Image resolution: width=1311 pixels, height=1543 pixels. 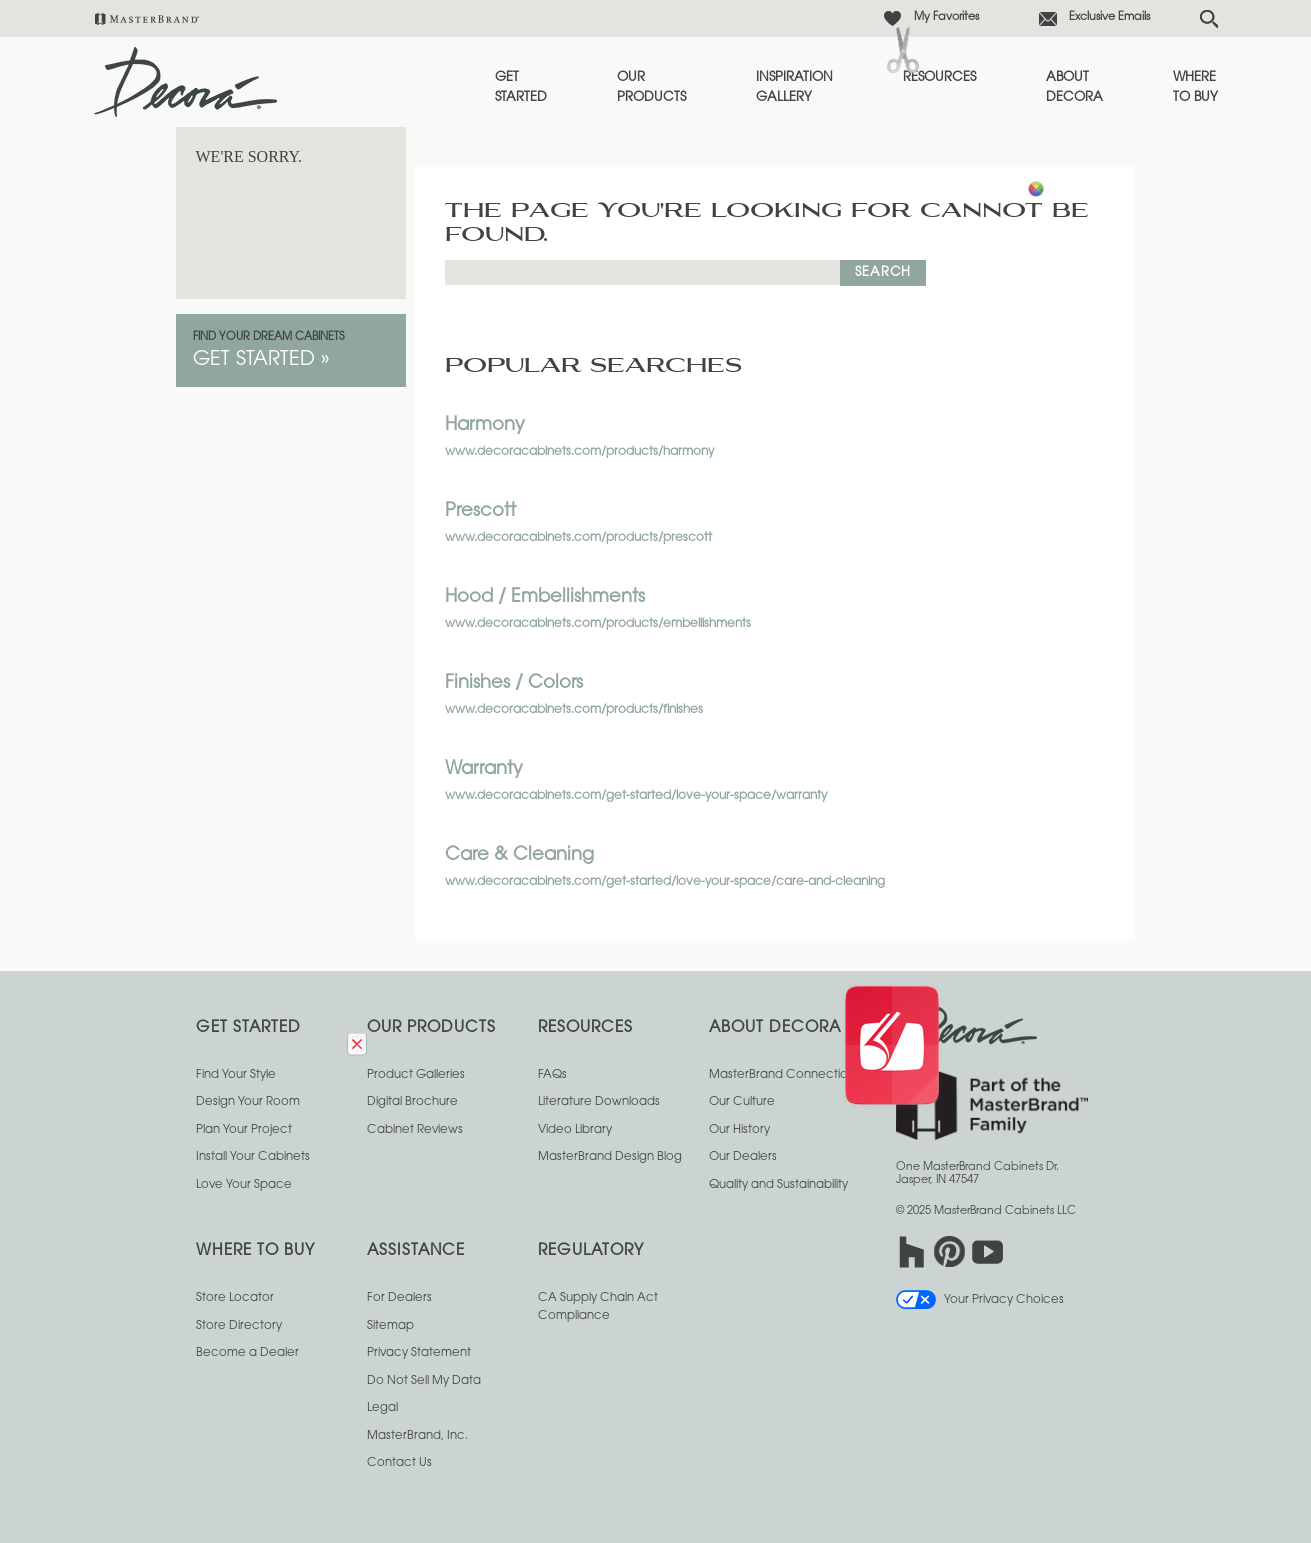 I want to click on an eps vector file format, so click(x=892, y=1045).